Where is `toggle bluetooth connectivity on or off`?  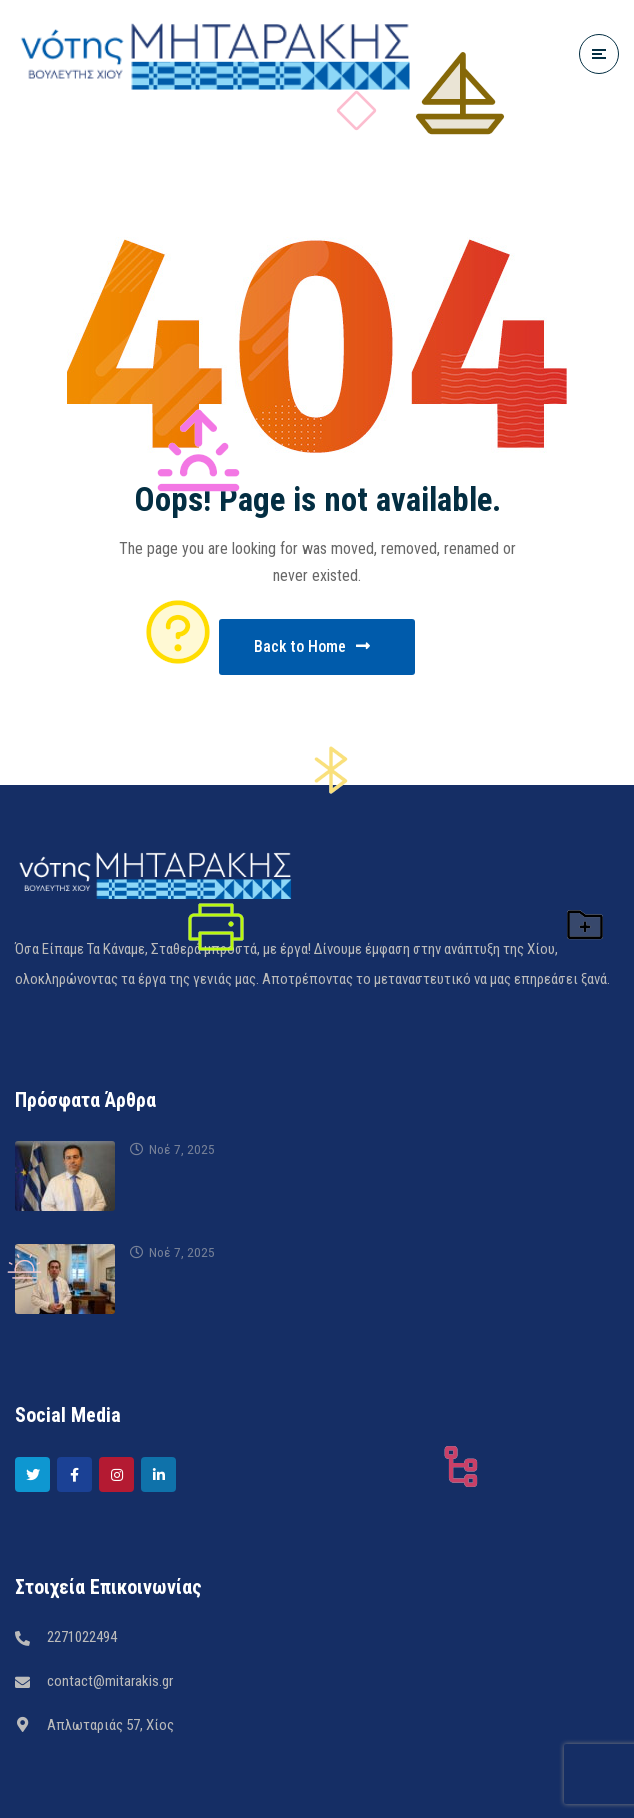
toggle bluetooth connectivity on or off is located at coordinates (331, 770).